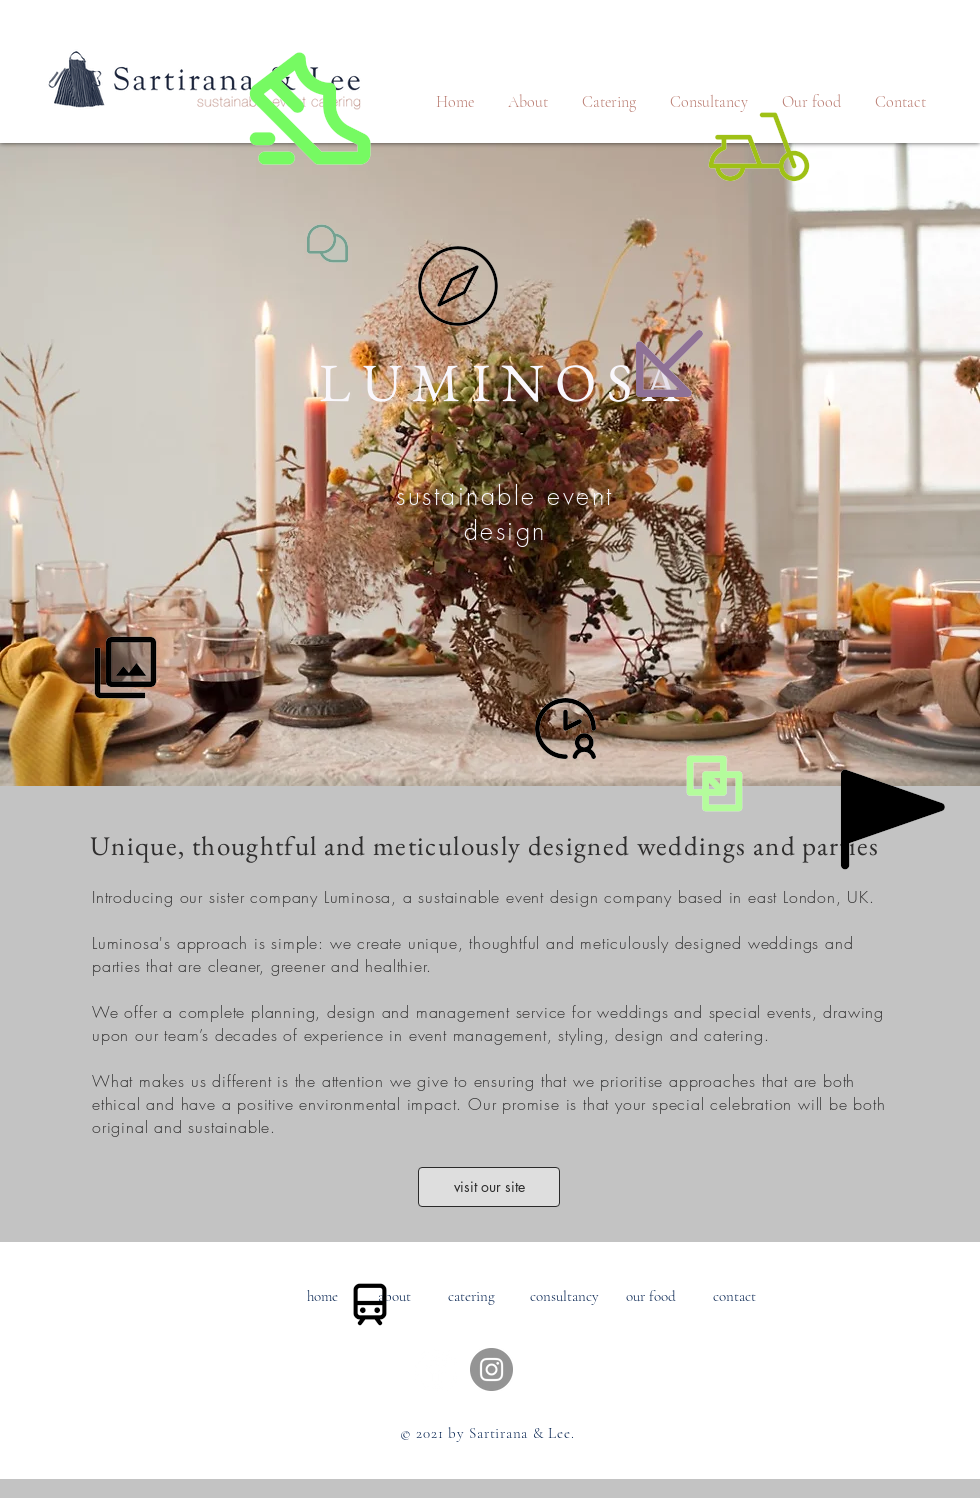  What do you see at coordinates (759, 150) in the screenshot?
I see `select moped or scooter delivery option` at bounding box center [759, 150].